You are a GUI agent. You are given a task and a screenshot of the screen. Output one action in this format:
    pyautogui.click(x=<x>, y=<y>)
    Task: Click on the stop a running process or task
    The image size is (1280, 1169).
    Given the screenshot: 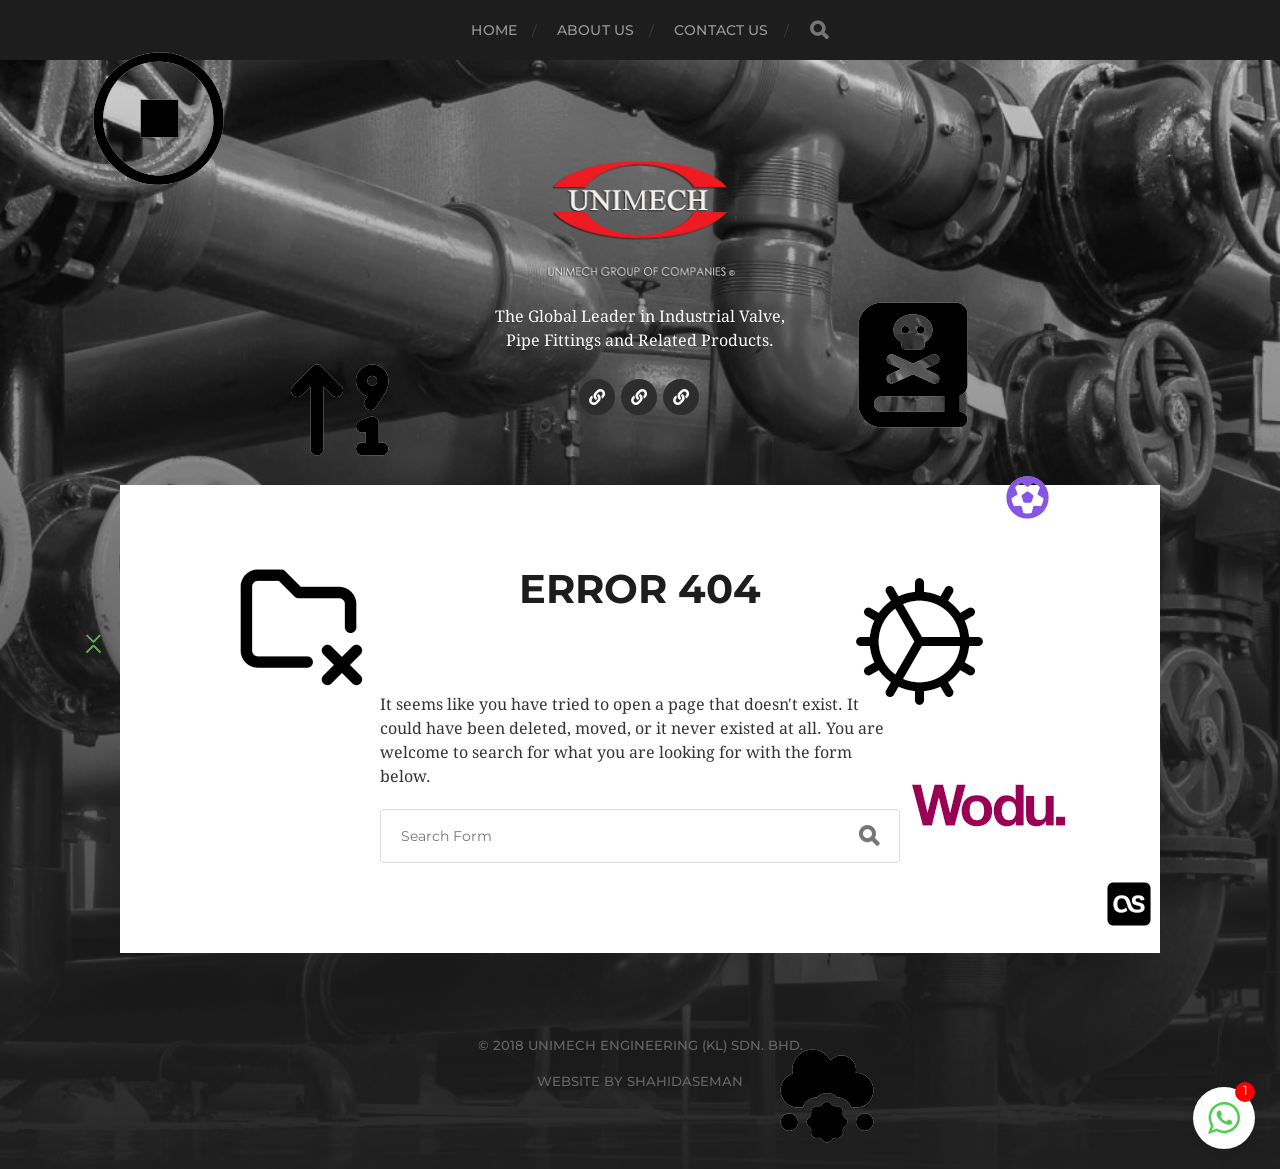 What is the action you would take?
    pyautogui.click(x=159, y=118)
    